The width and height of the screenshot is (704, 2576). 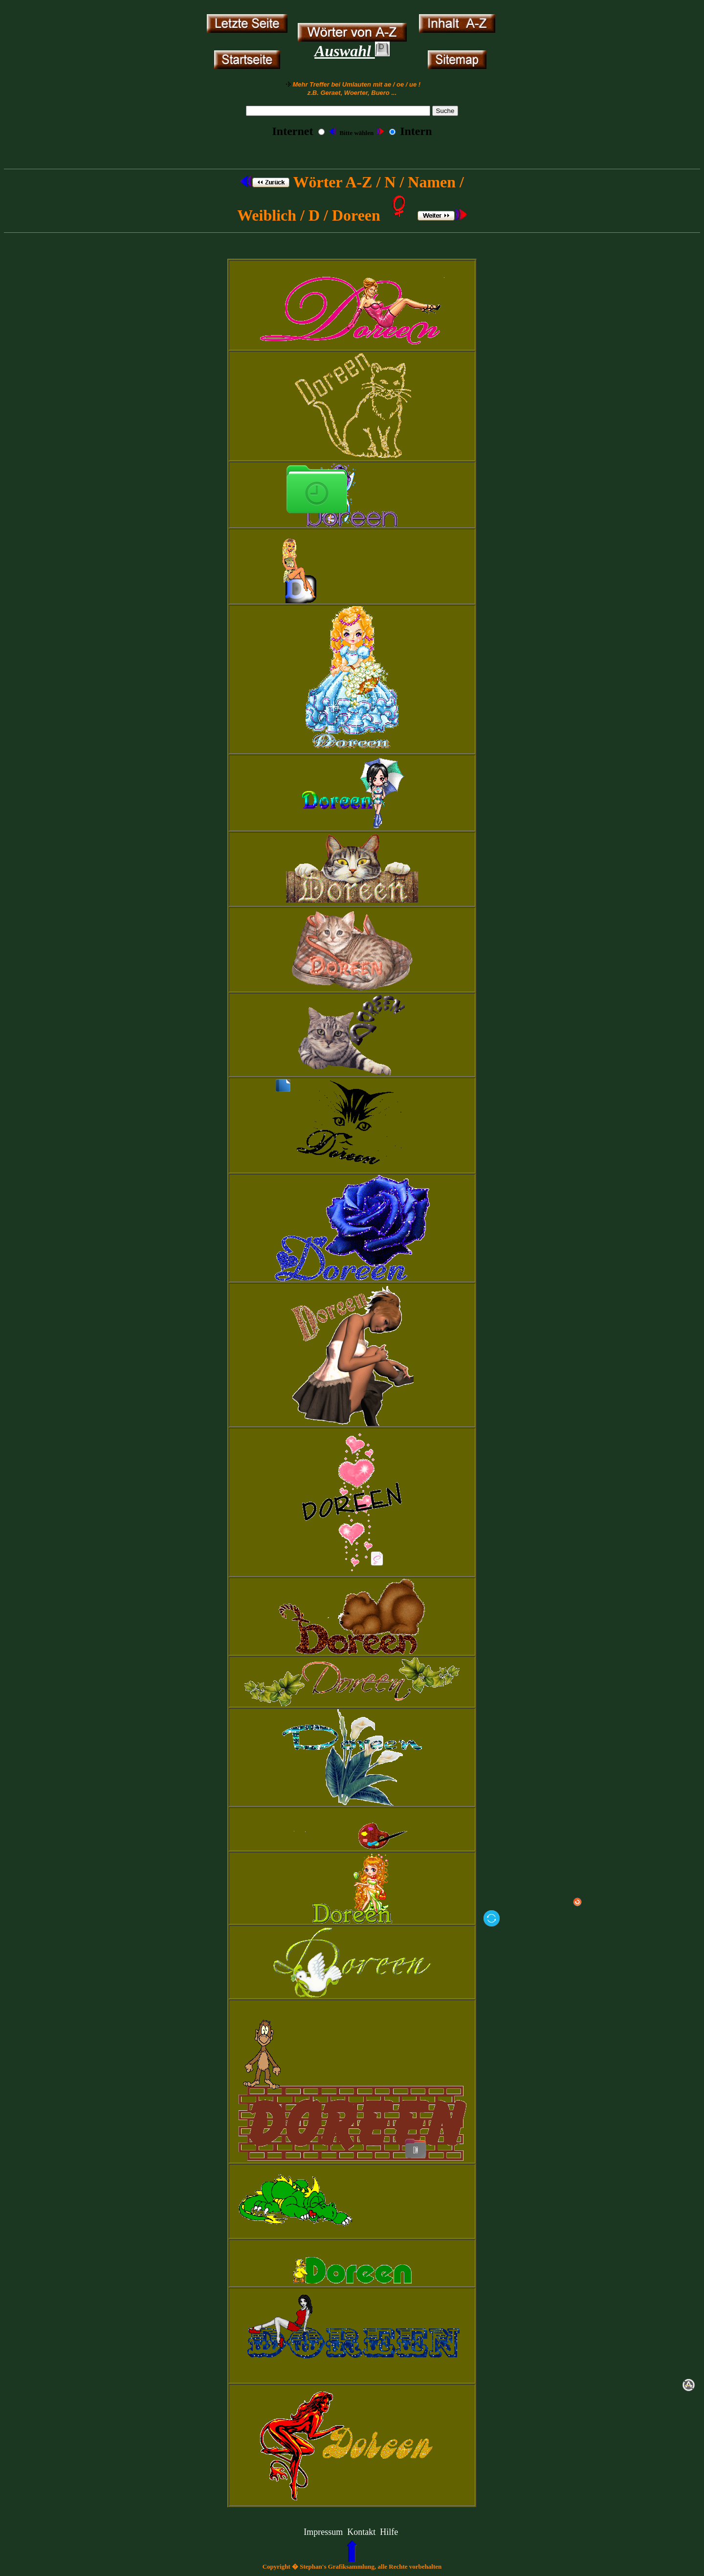 I want to click on open livepatch settings to manage kernel updates, so click(x=577, y=1902).